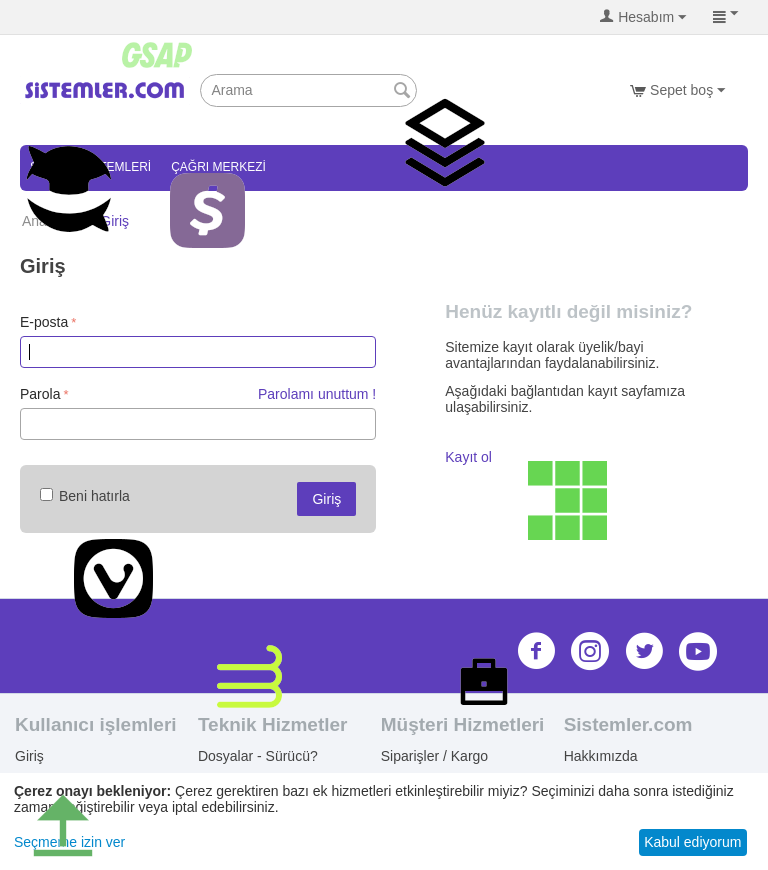 Image resolution: width=768 pixels, height=870 pixels. What do you see at coordinates (567, 500) in the screenshot?
I see `pnpm package manager logo` at bounding box center [567, 500].